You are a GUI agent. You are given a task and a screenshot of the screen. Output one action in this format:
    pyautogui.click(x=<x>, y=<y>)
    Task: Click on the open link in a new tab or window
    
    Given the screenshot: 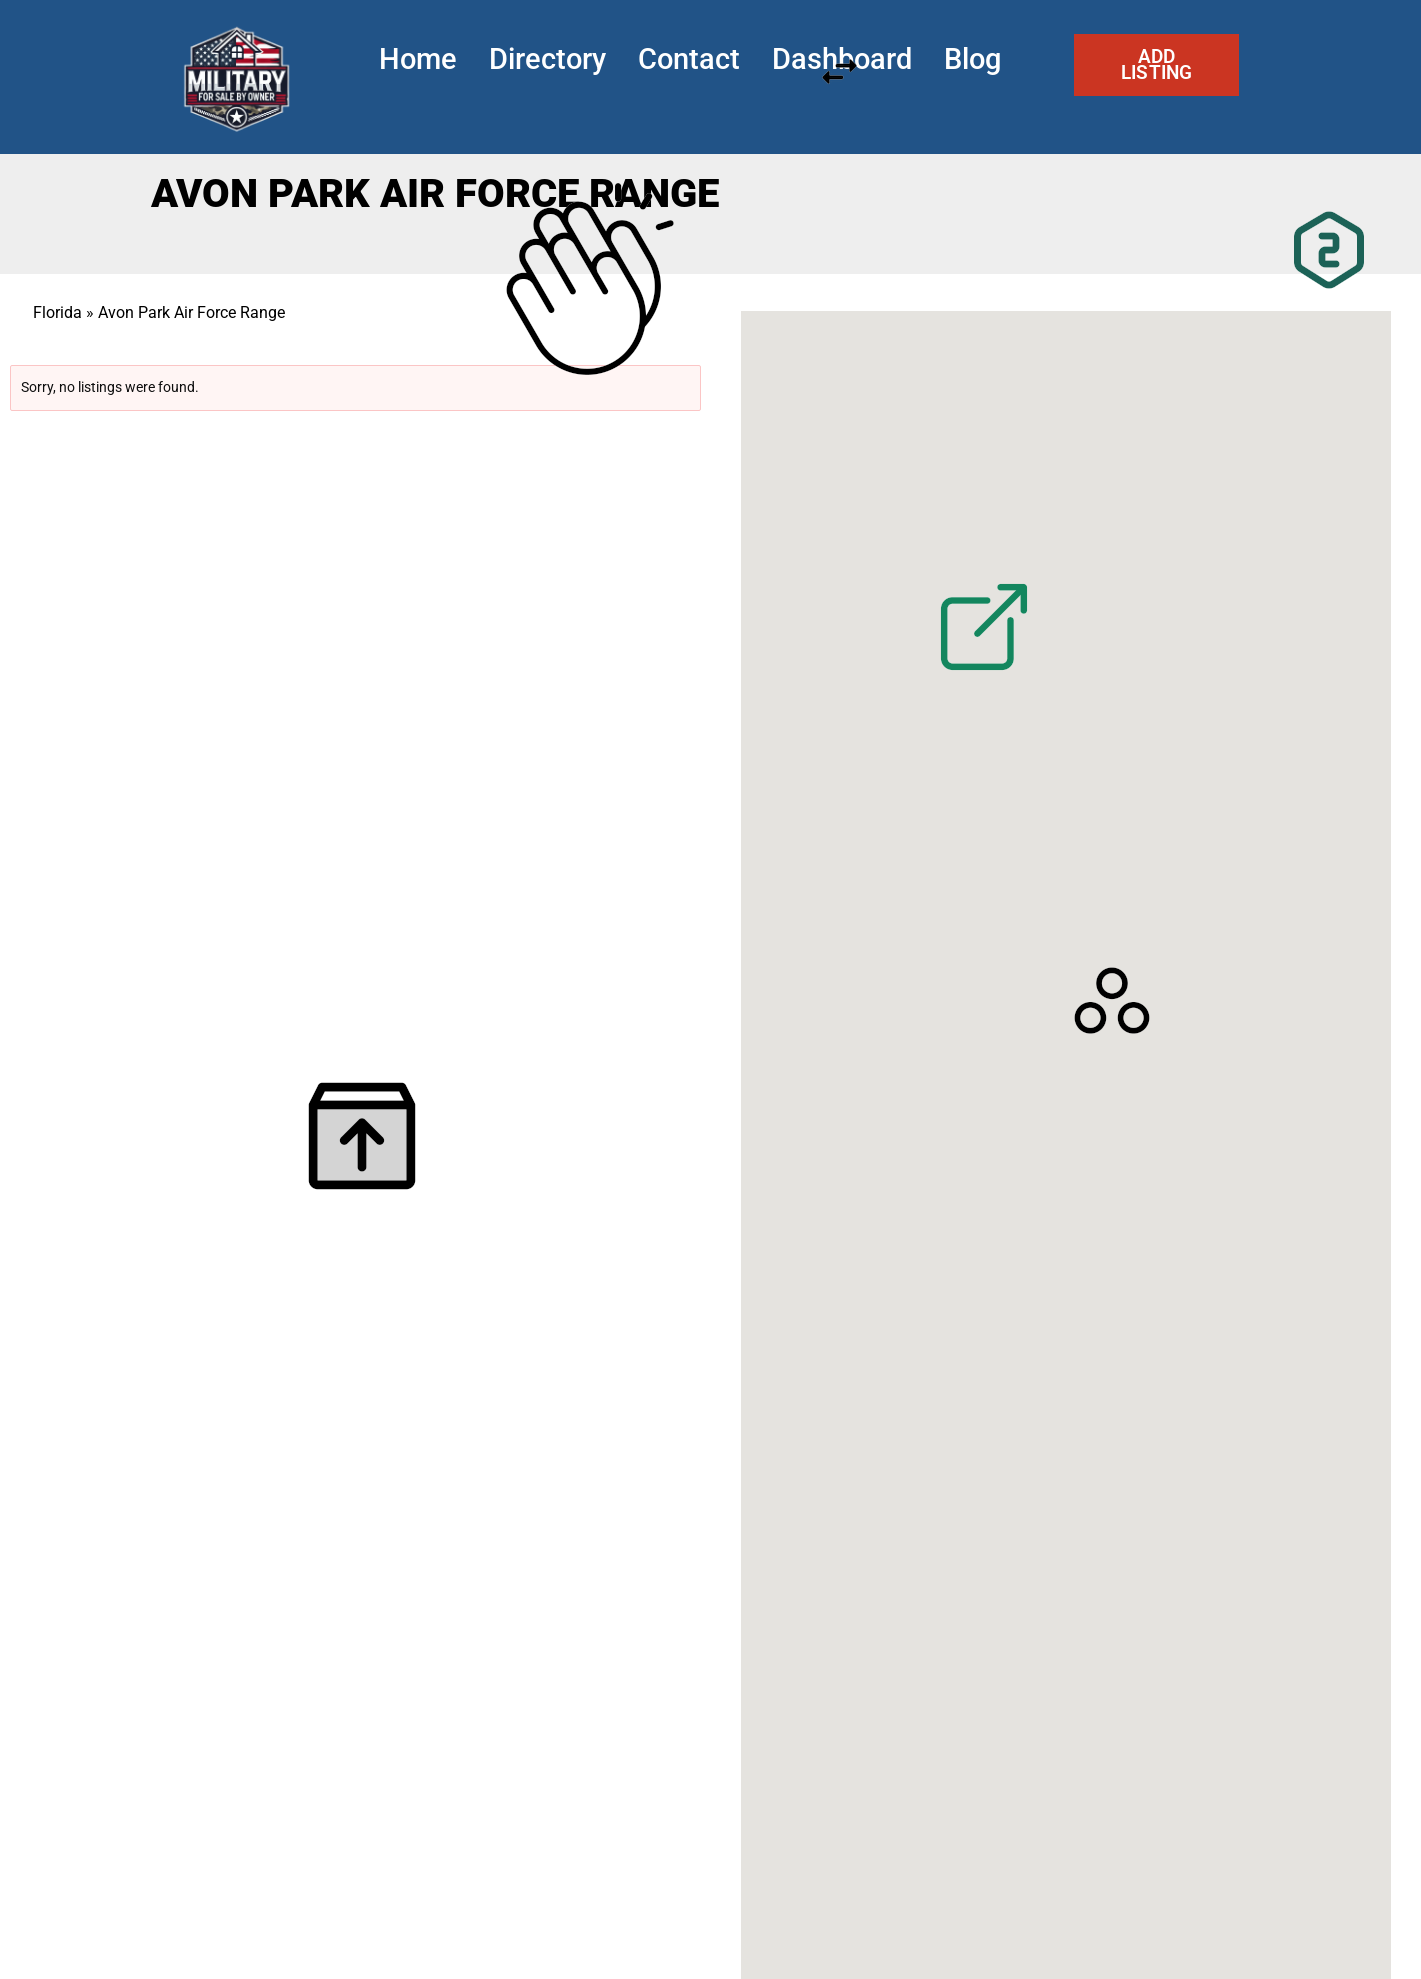 What is the action you would take?
    pyautogui.click(x=984, y=627)
    